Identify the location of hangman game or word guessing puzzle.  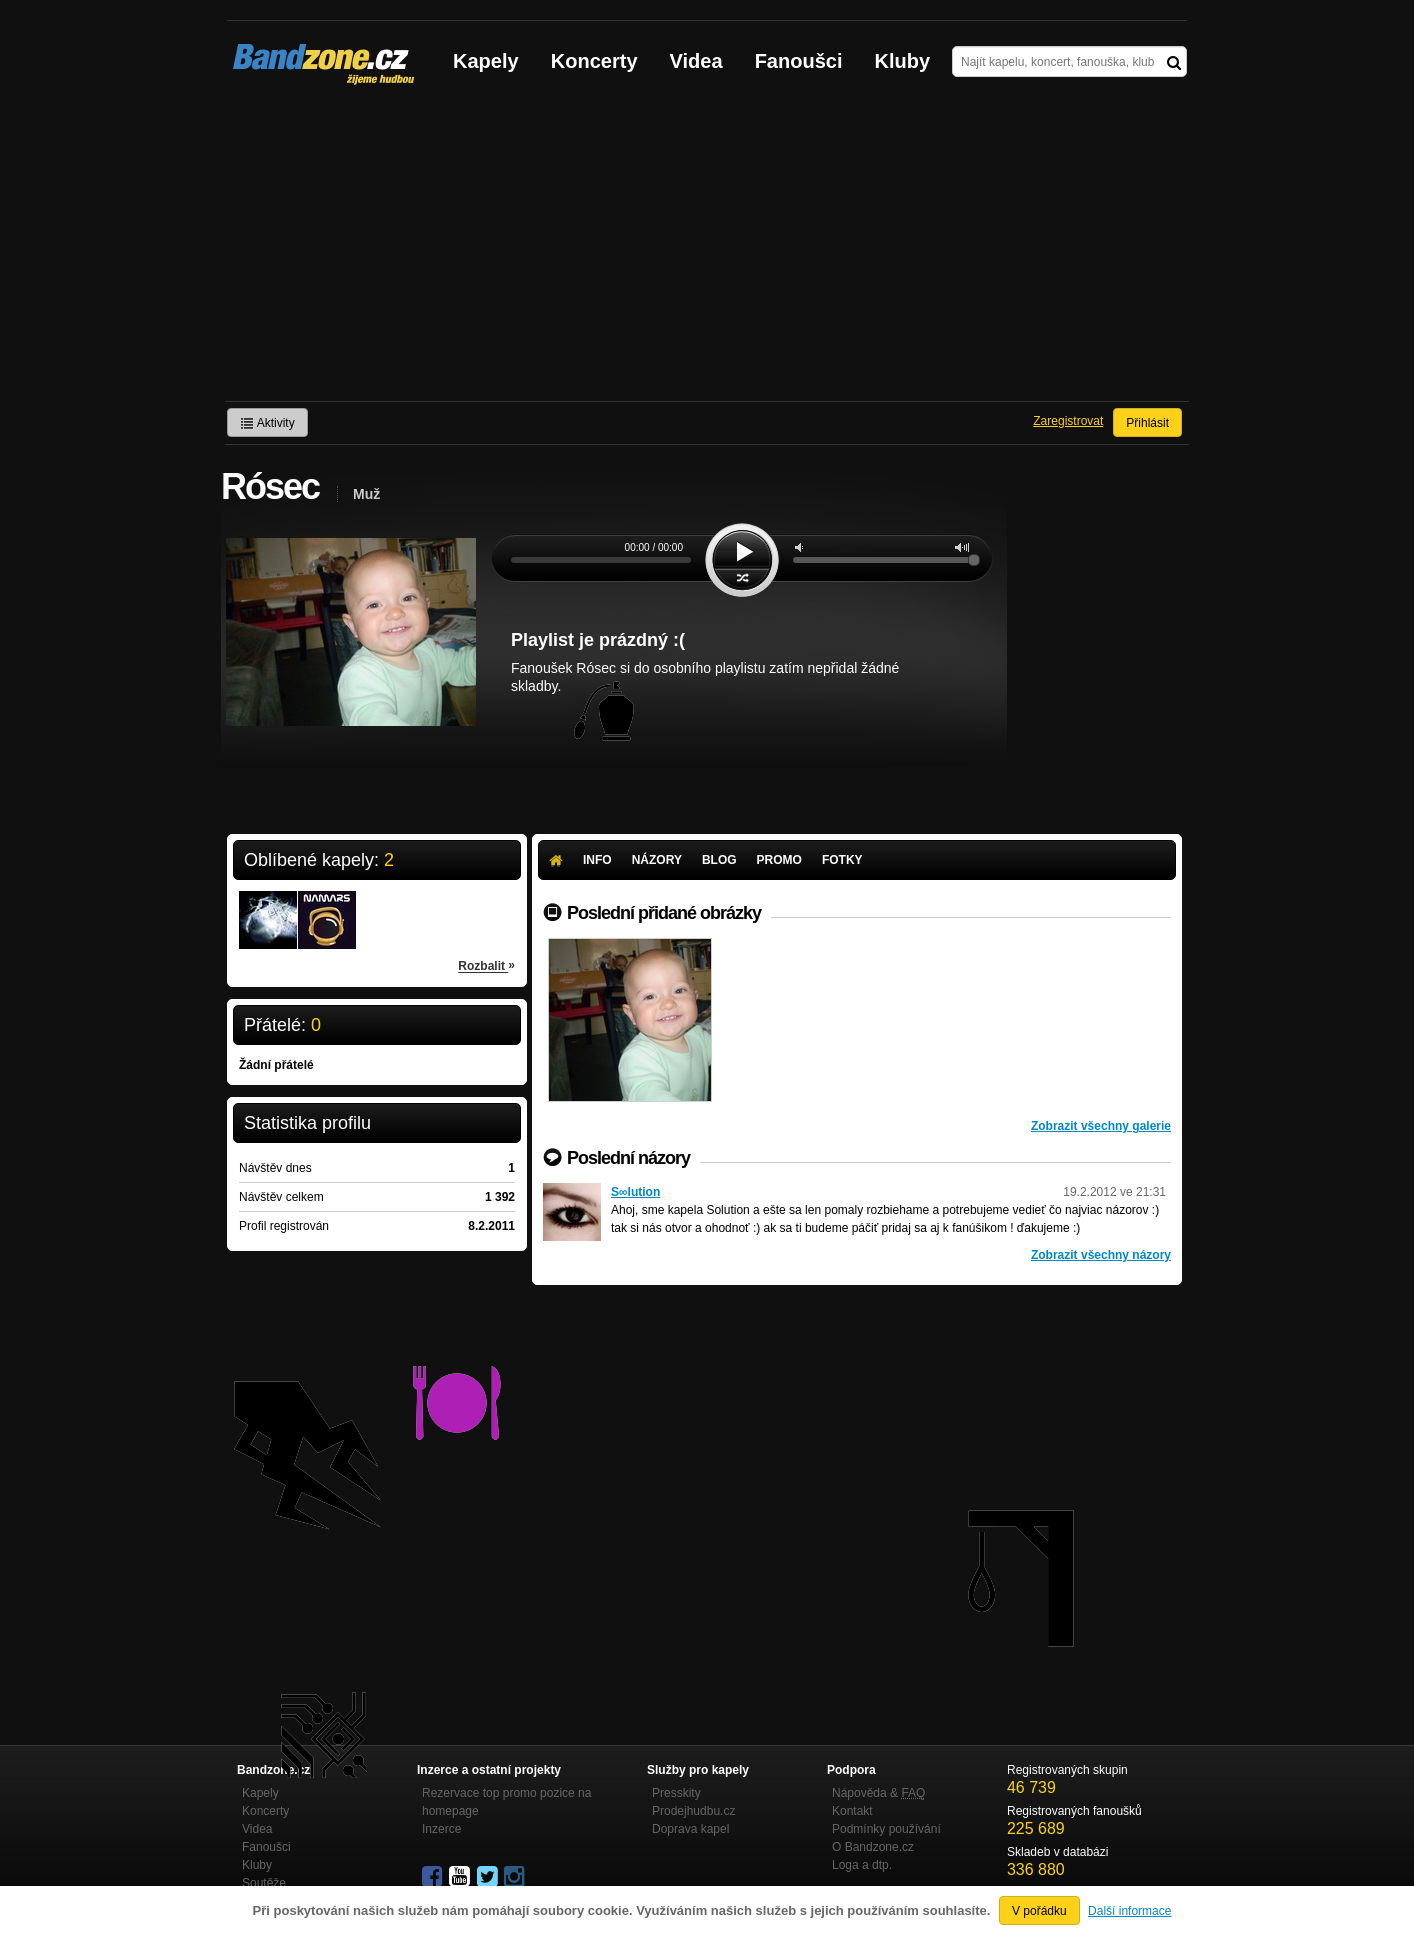
(1019, 1578).